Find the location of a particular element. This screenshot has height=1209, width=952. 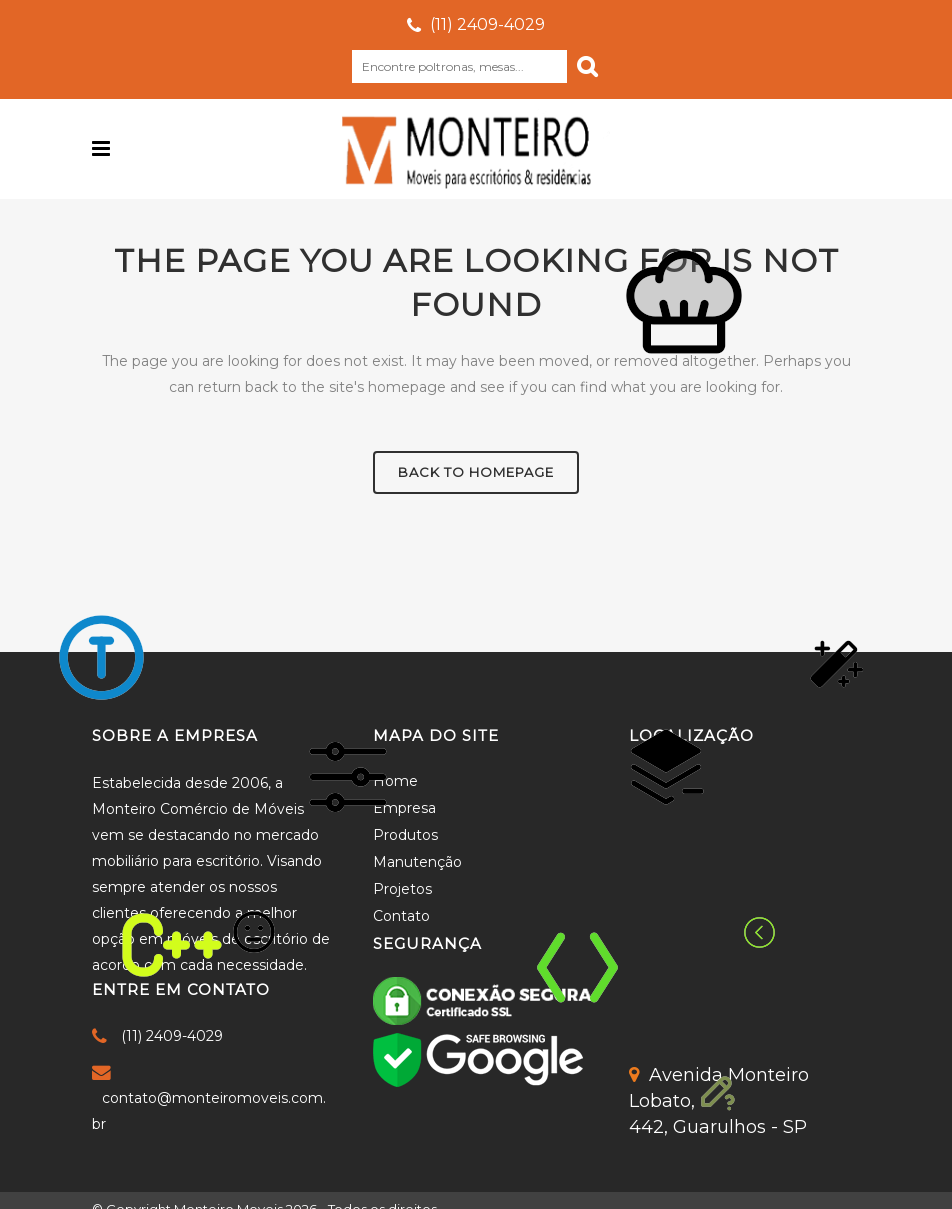

browse recipes or cooking content is located at coordinates (684, 304).